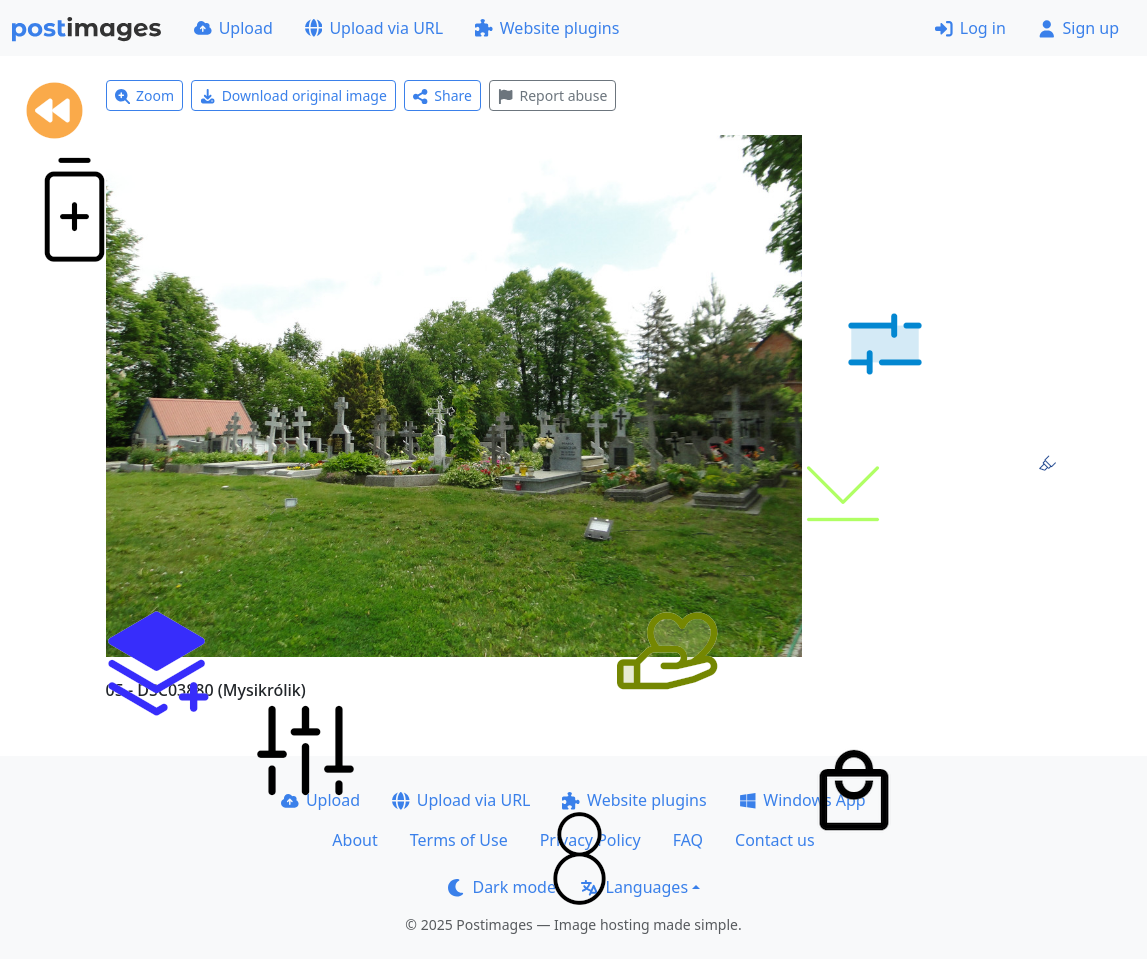 The height and width of the screenshot is (959, 1147). Describe the element at coordinates (843, 492) in the screenshot. I see `collapse content or section below` at that location.